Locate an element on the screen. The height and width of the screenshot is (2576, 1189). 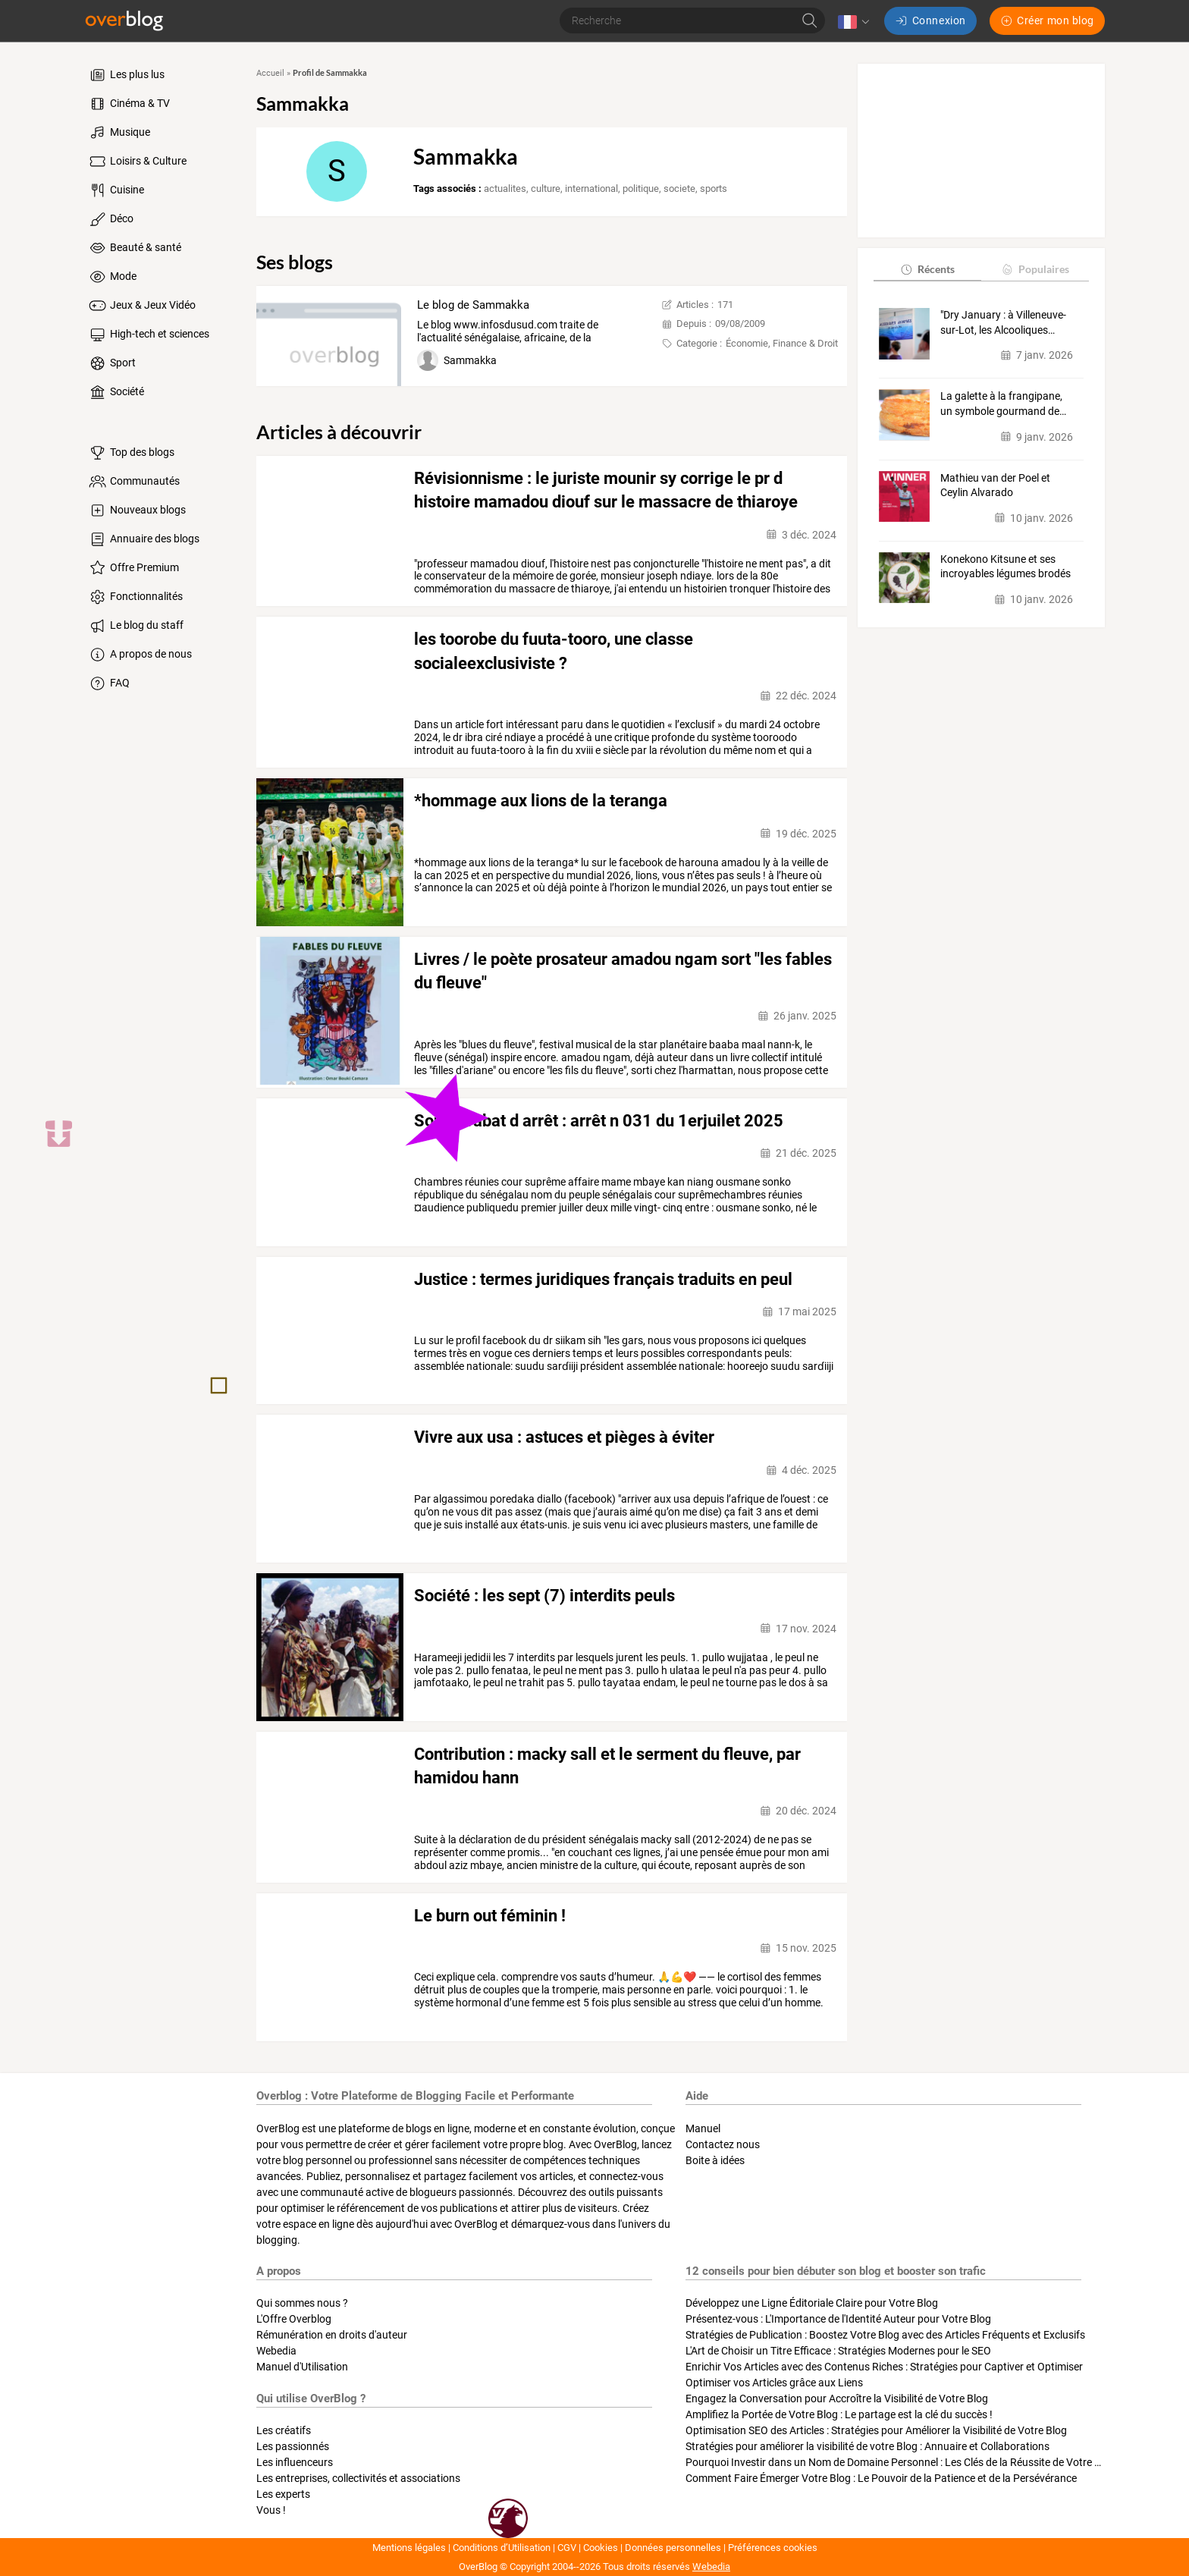
an unchecked checkbox awaiting selection is located at coordinates (218, 1385).